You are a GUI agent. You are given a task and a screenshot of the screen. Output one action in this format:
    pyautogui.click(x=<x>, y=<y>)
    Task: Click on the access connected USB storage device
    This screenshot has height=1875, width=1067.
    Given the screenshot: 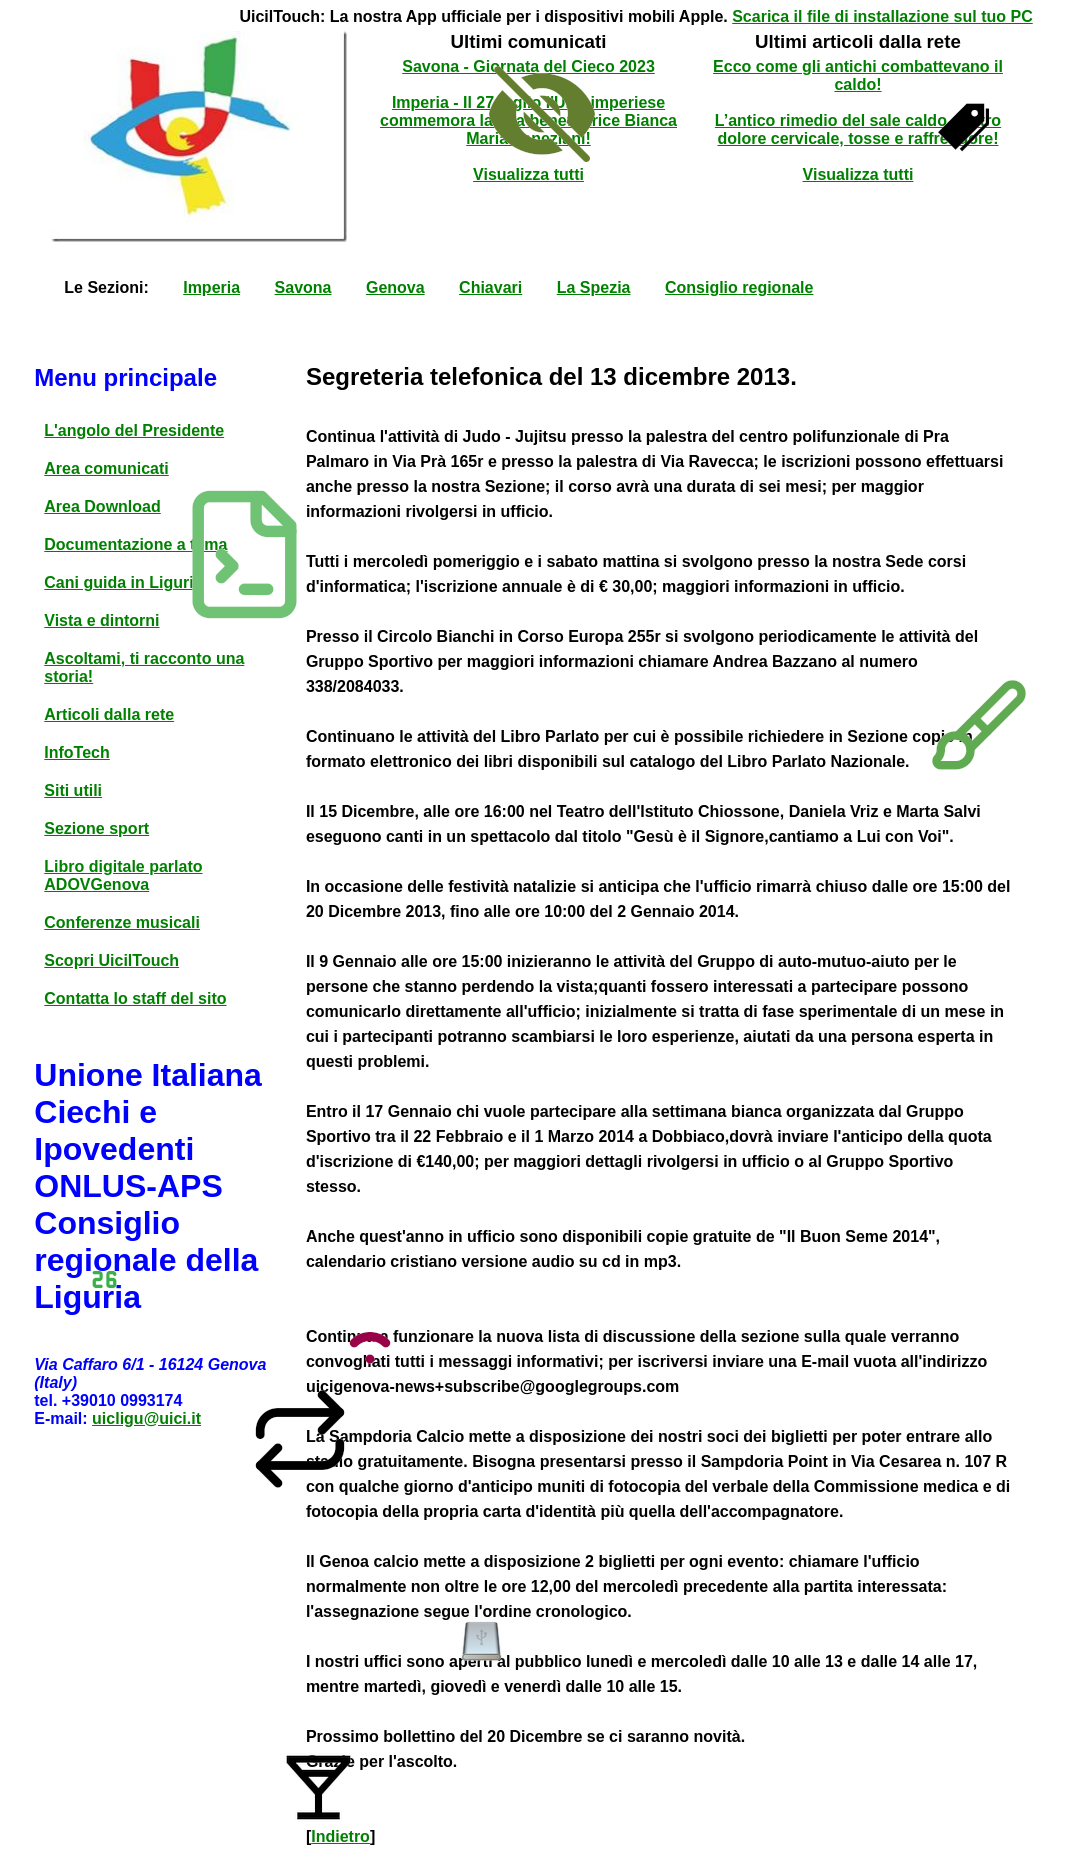 What is the action you would take?
    pyautogui.click(x=481, y=1641)
    